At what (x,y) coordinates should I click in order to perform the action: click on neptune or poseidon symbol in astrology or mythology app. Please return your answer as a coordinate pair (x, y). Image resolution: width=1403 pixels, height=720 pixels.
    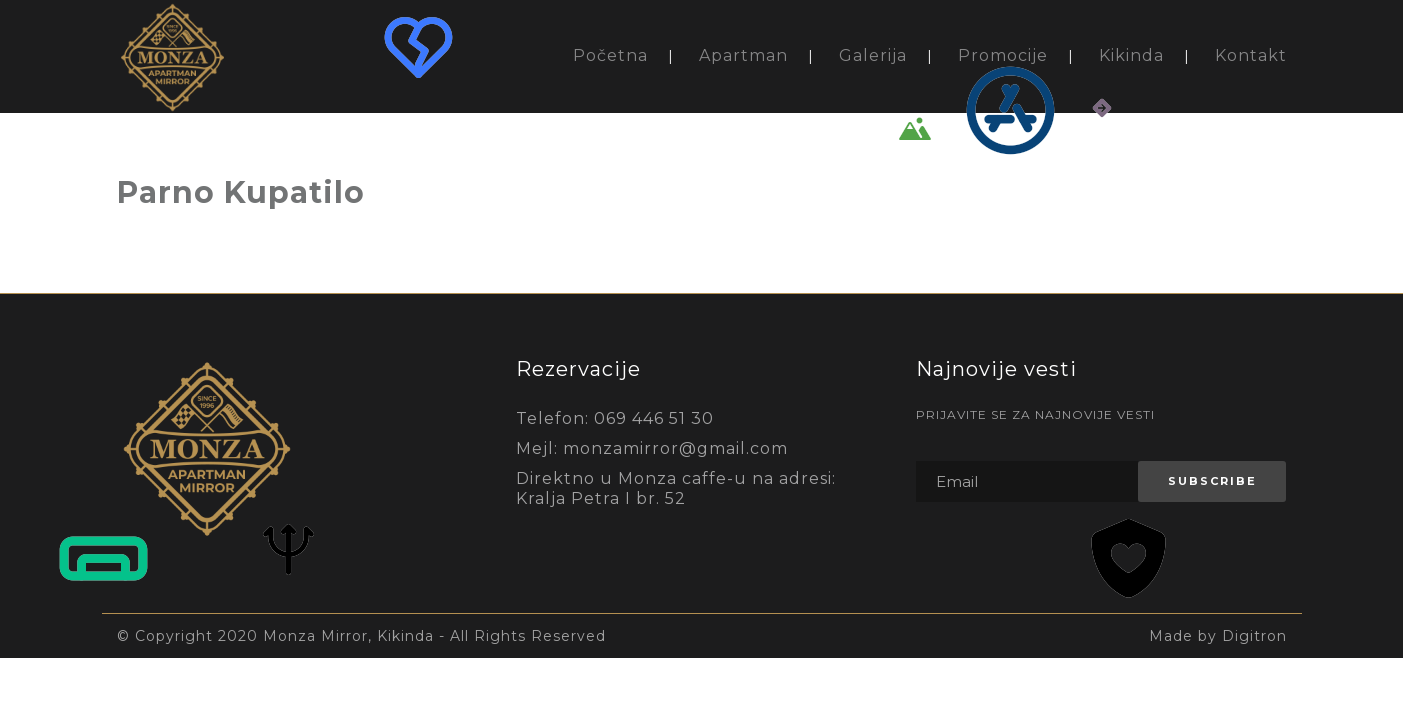
    Looking at the image, I should click on (288, 549).